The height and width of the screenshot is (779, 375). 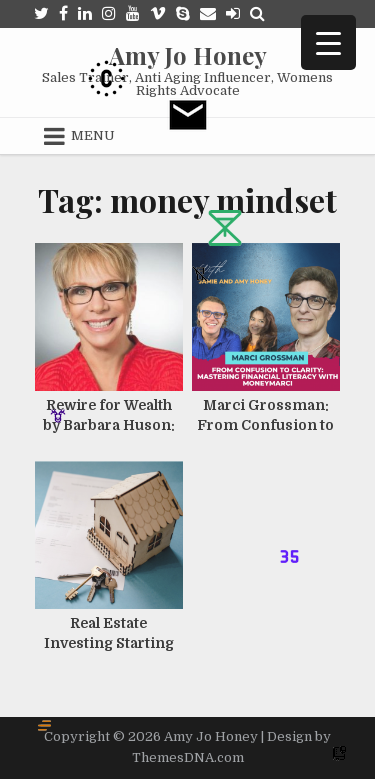 I want to click on open navigation menu, so click(x=44, y=725).